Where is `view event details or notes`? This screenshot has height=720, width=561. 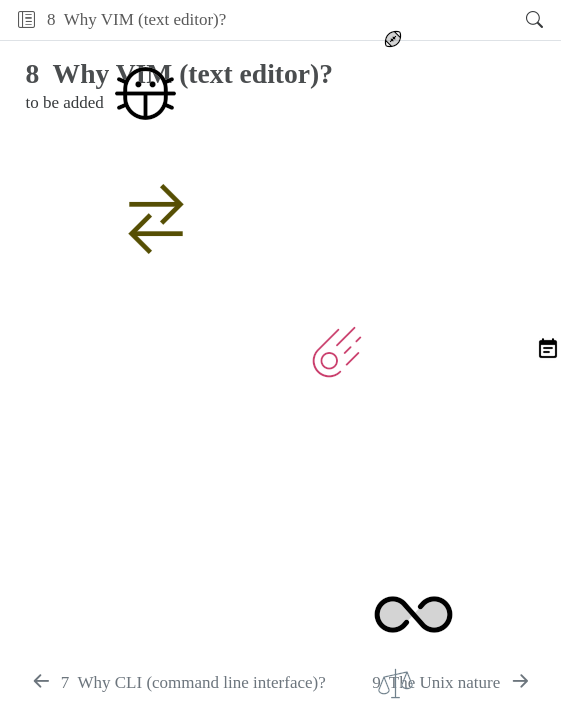
view event details or notes is located at coordinates (548, 349).